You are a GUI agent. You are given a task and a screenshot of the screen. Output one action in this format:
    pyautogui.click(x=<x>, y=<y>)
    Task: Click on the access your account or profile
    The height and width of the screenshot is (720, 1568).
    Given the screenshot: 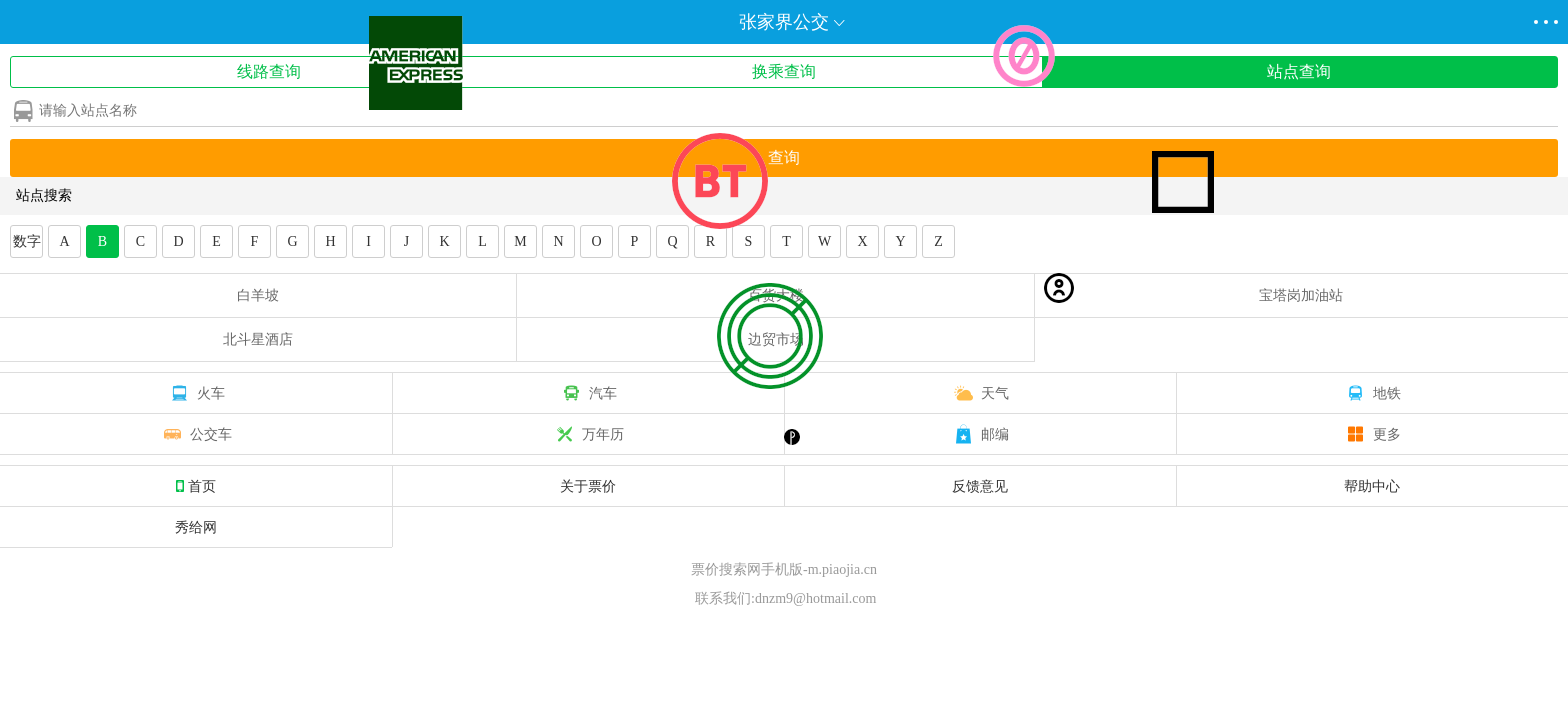 What is the action you would take?
    pyautogui.click(x=1059, y=288)
    